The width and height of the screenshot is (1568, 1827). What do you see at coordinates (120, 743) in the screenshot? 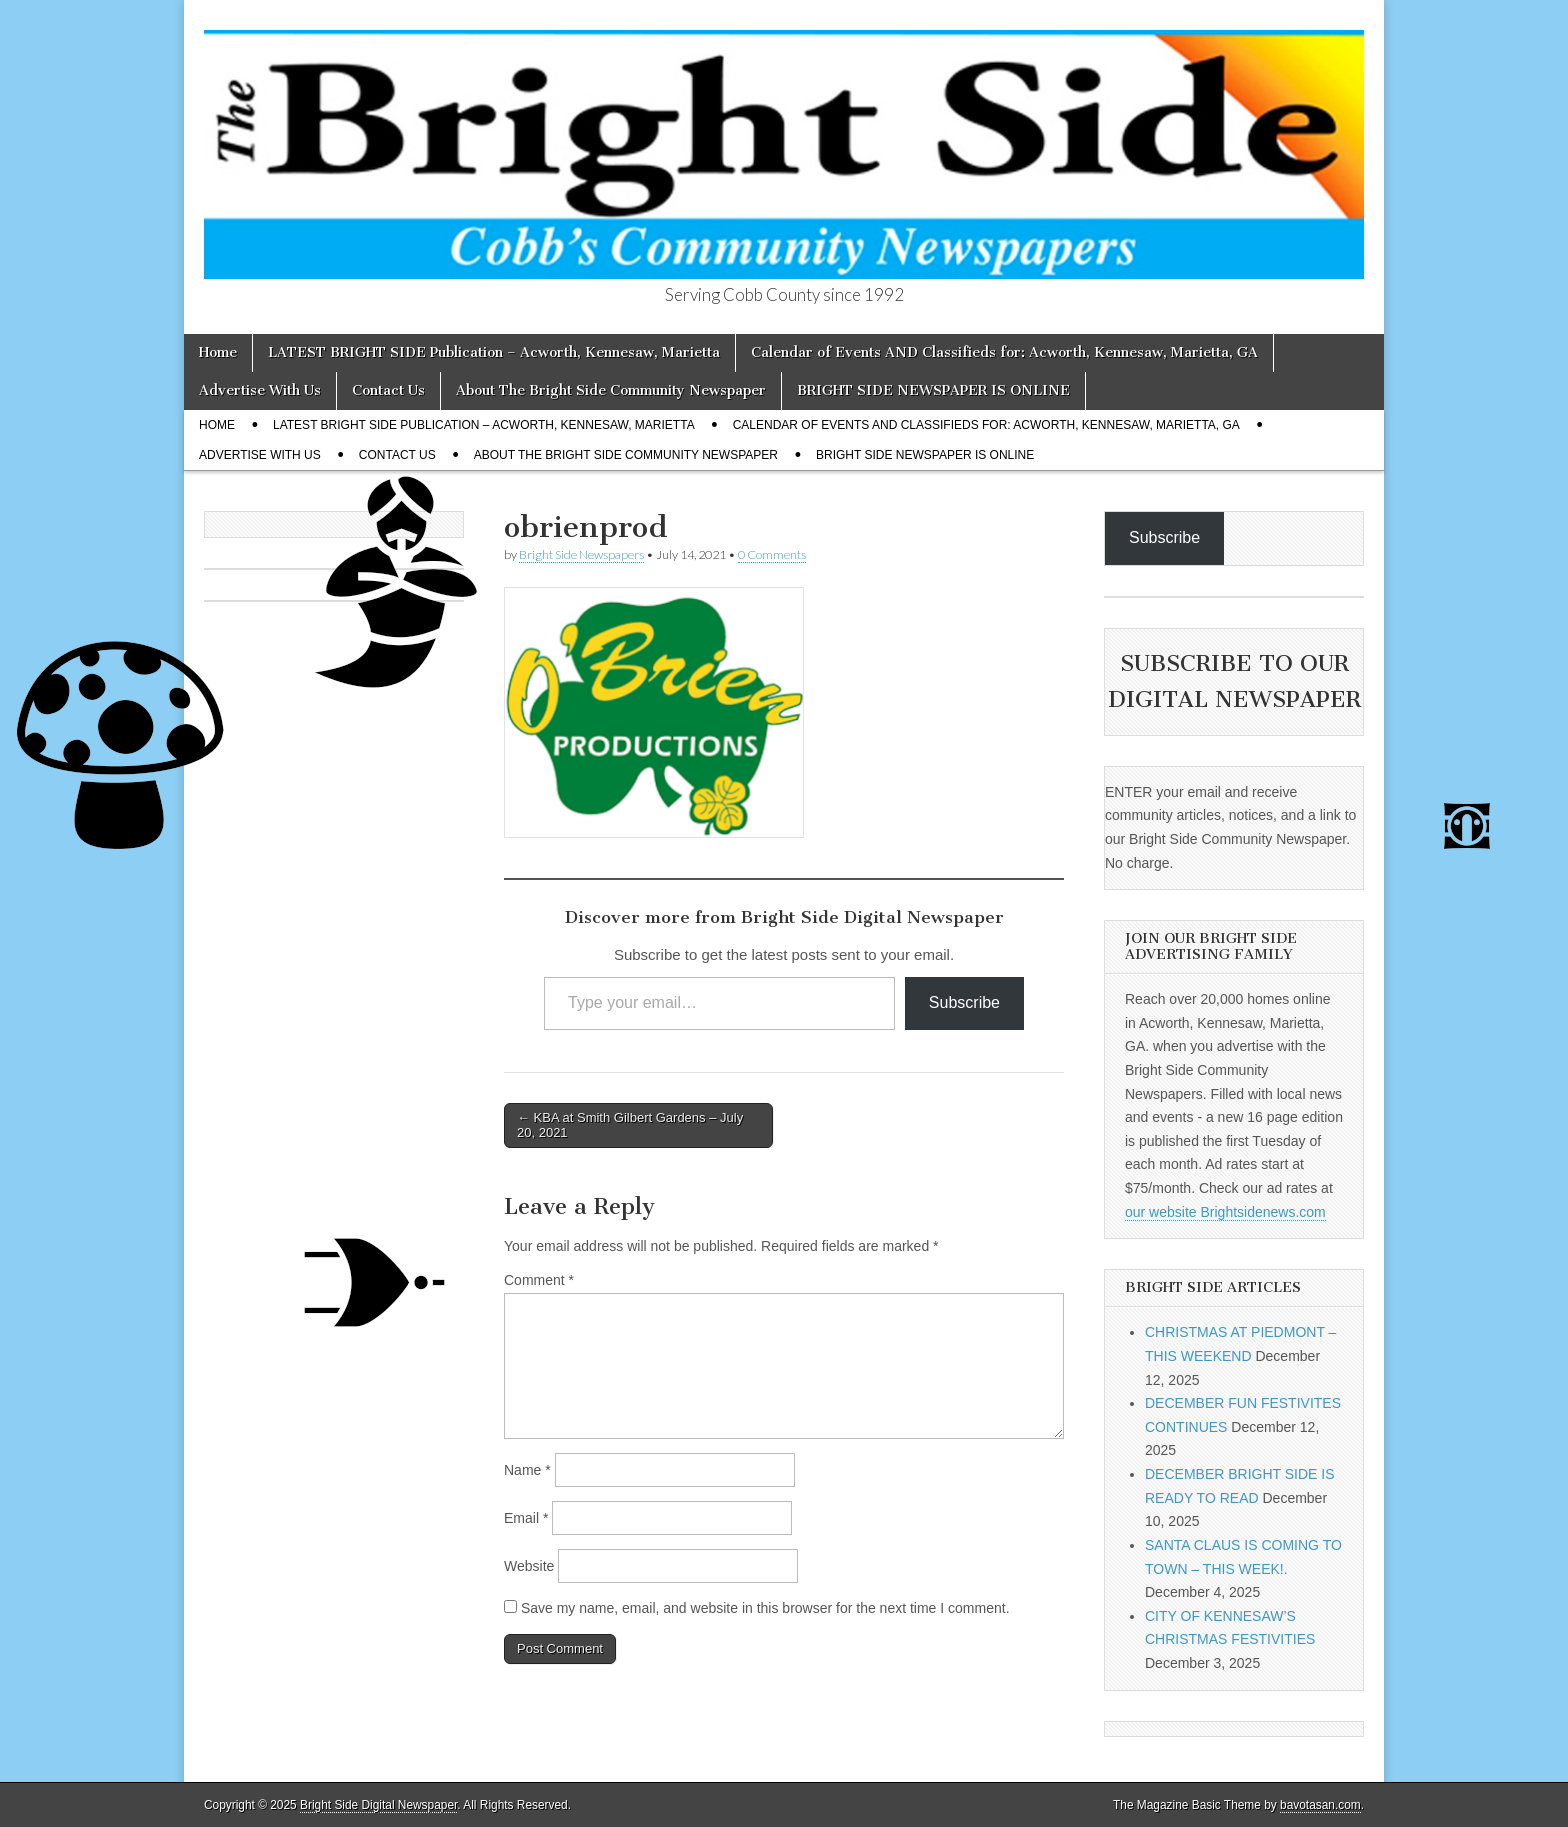
I see `power-up or bonus item in a game` at bounding box center [120, 743].